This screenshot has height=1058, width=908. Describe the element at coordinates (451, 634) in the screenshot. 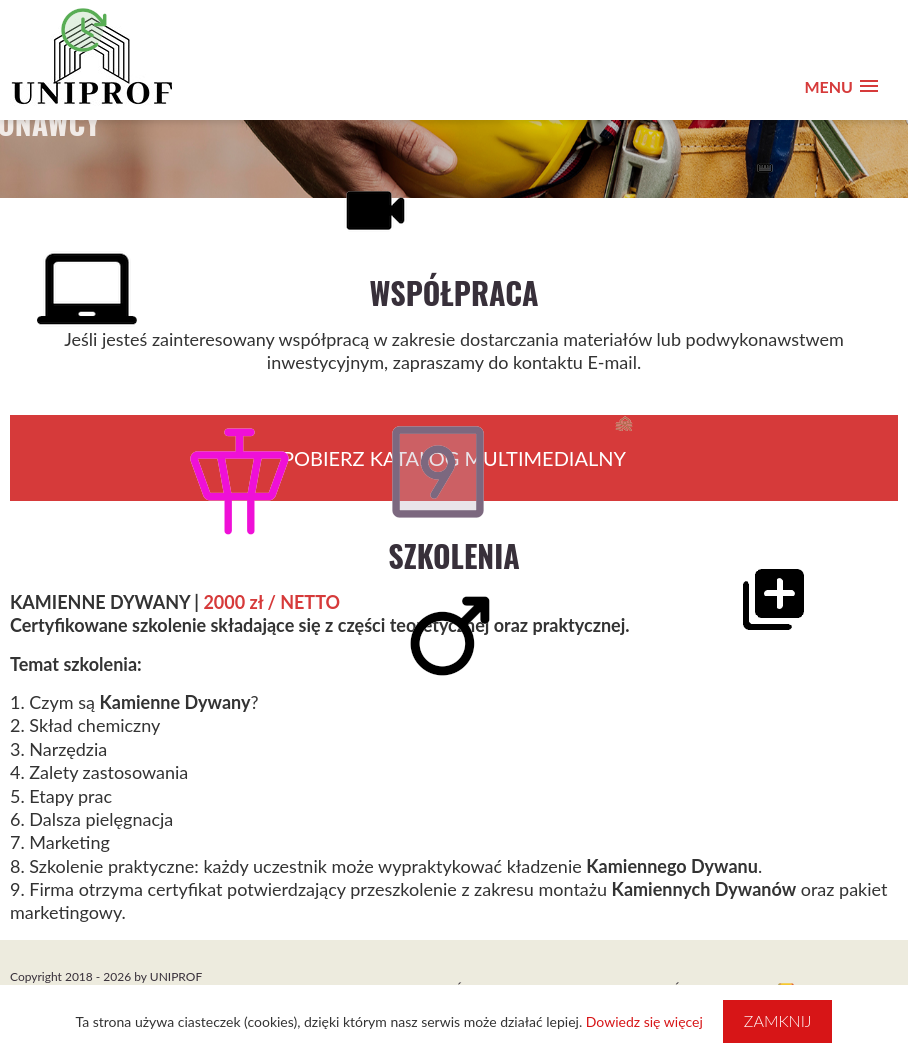

I see `indicates male gender selection` at that location.